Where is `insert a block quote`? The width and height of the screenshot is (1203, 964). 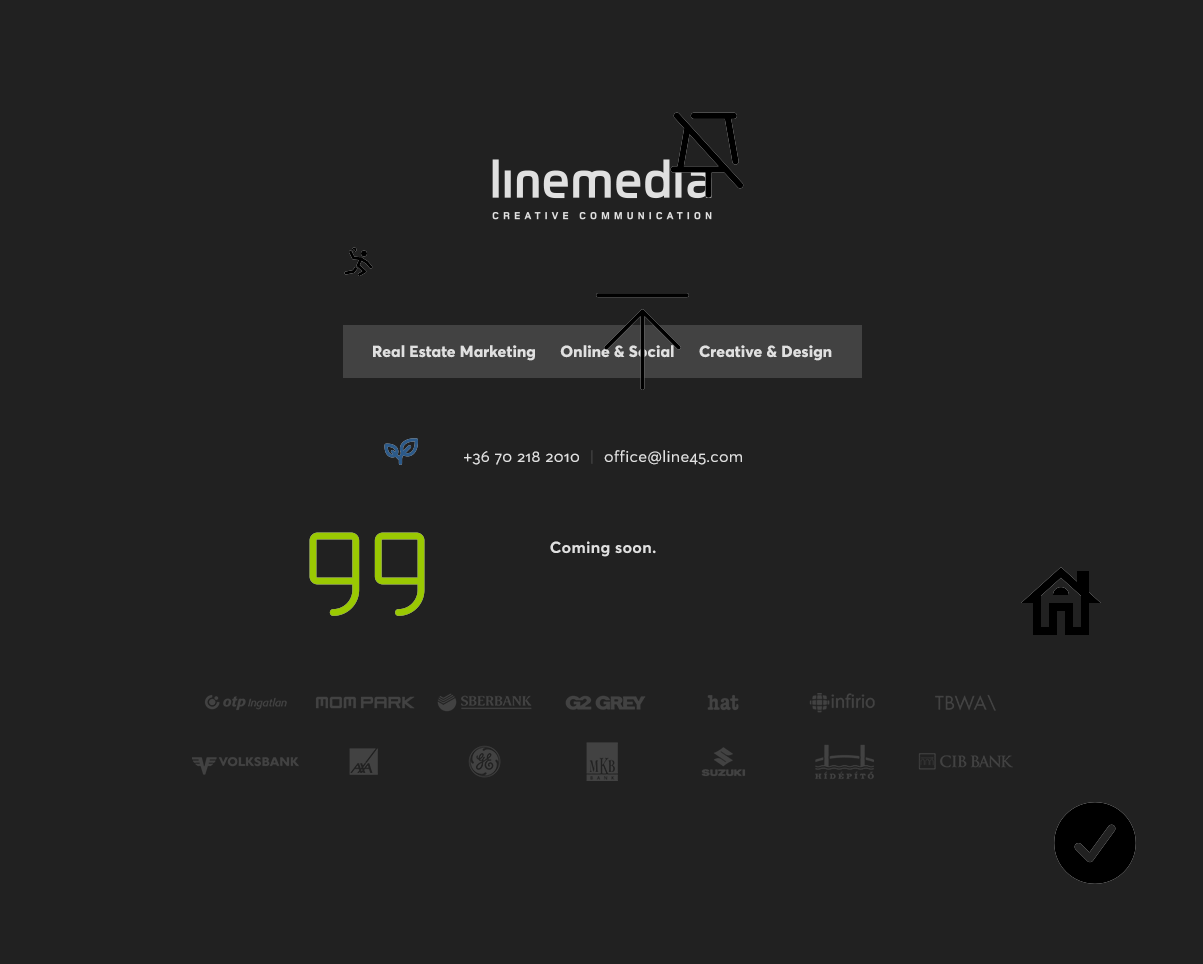
insert a block quote is located at coordinates (367, 572).